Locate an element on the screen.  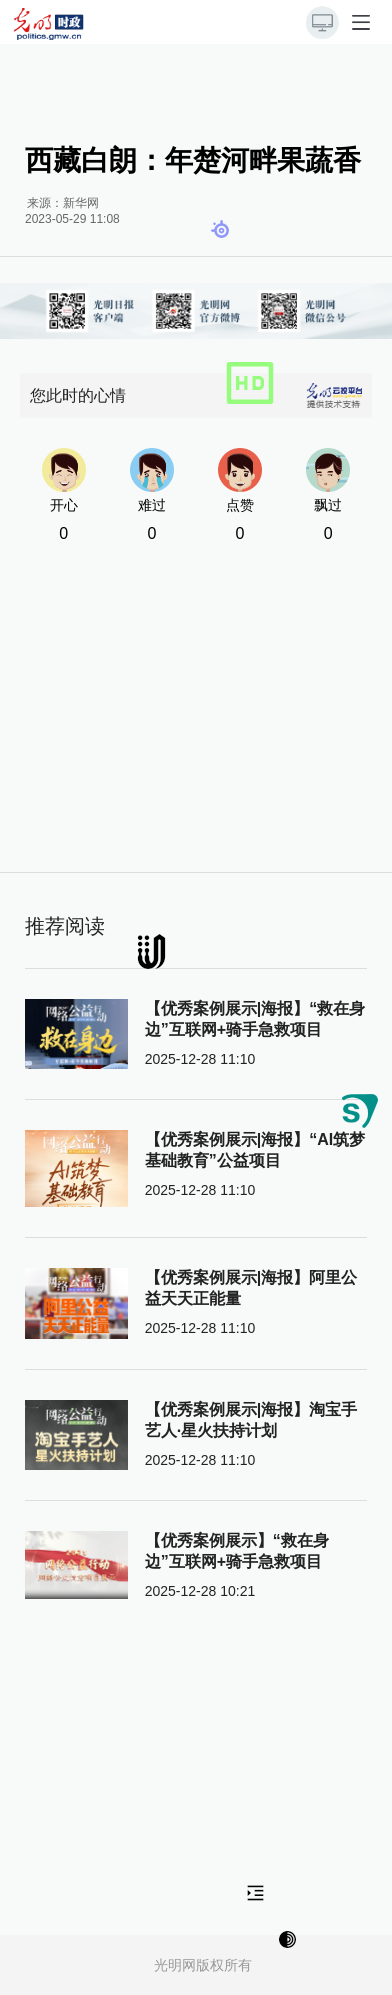
increase text indentation is located at coordinates (255, 1892).